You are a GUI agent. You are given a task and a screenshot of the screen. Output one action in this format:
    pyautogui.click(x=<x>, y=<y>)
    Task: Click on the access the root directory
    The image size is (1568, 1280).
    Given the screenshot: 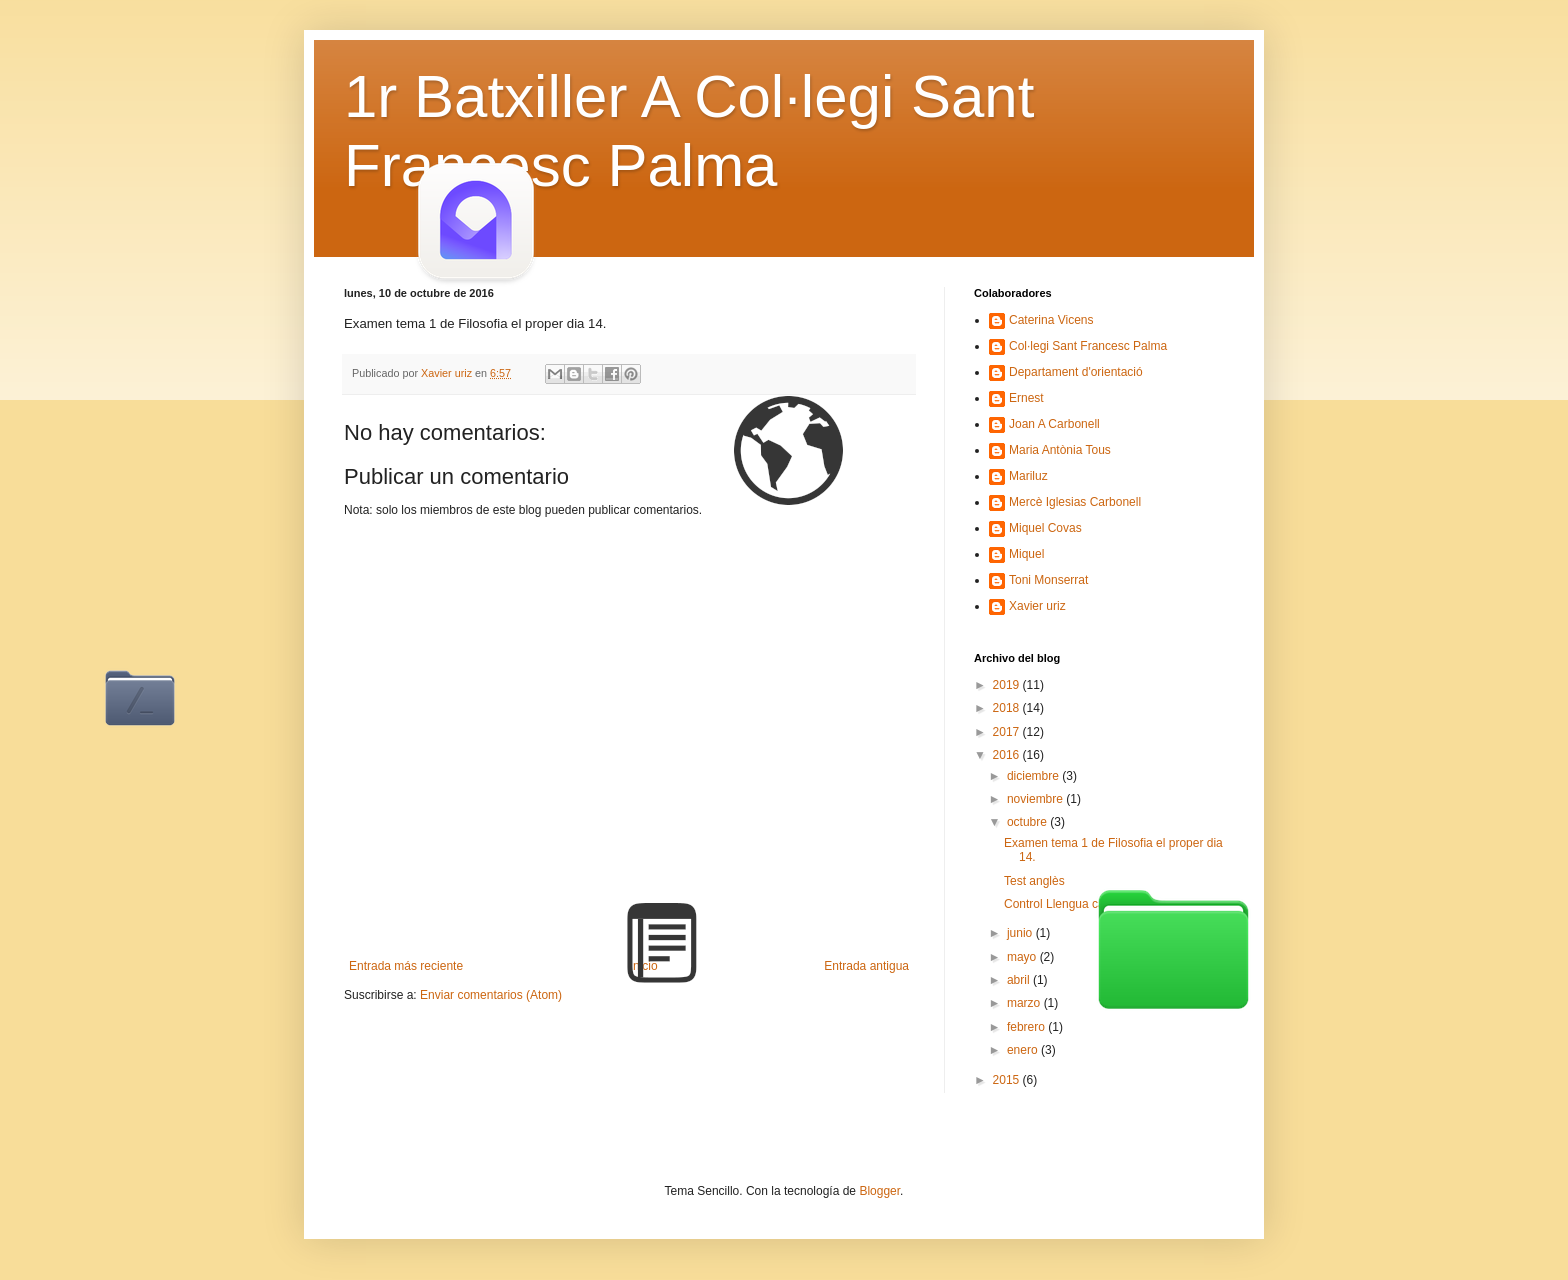 What is the action you would take?
    pyautogui.click(x=140, y=698)
    